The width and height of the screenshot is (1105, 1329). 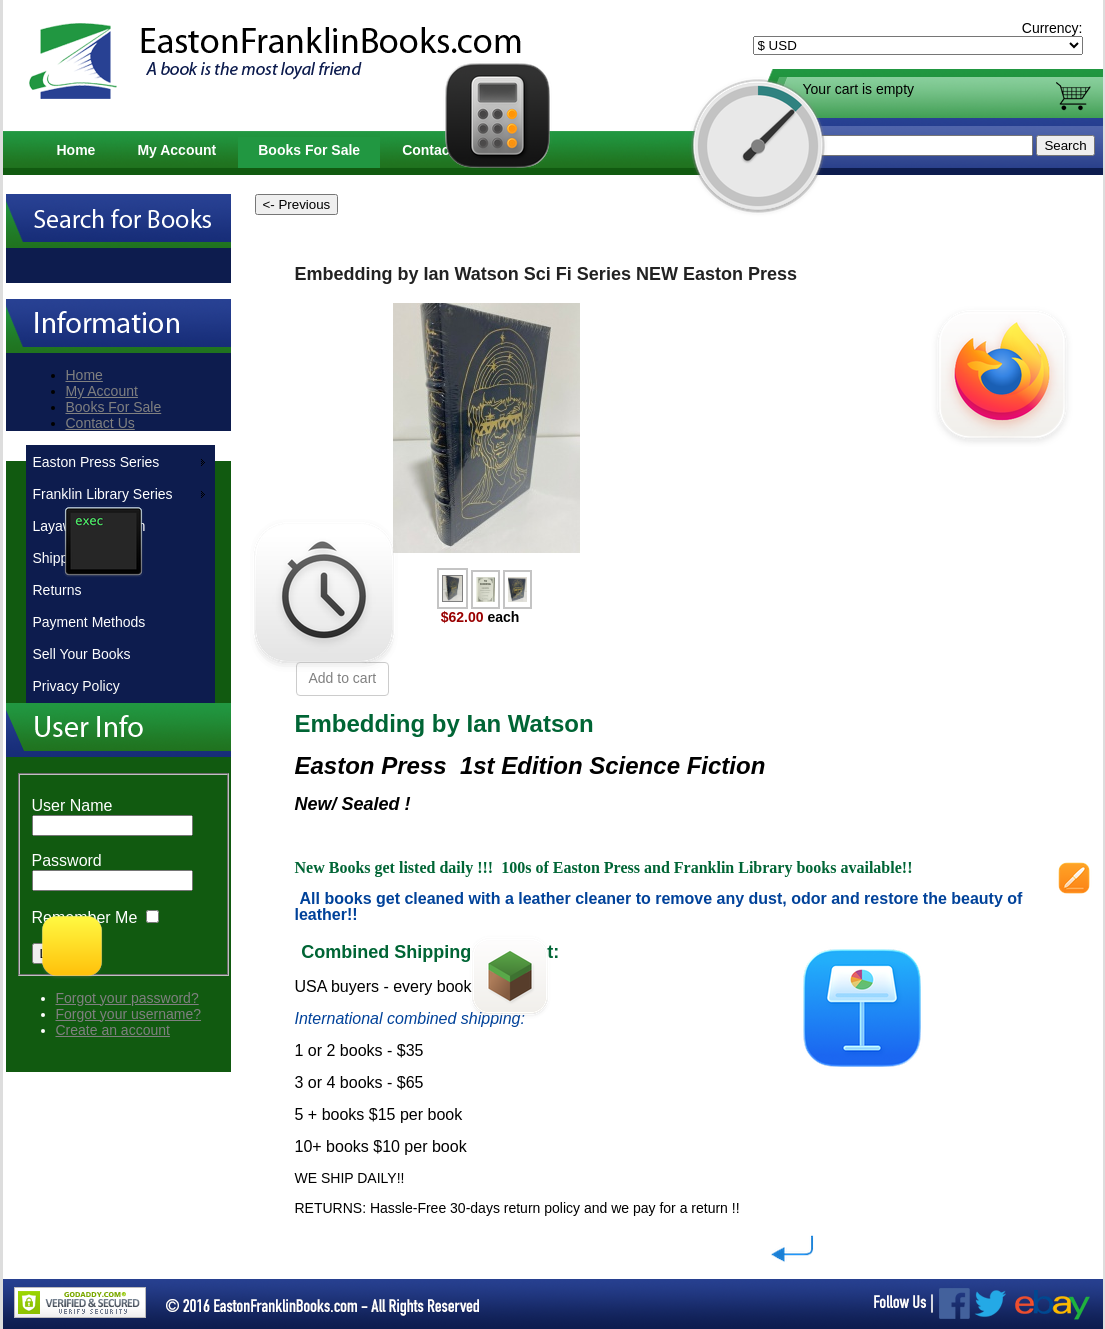 I want to click on open firefox web browser, so click(x=1002, y=375).